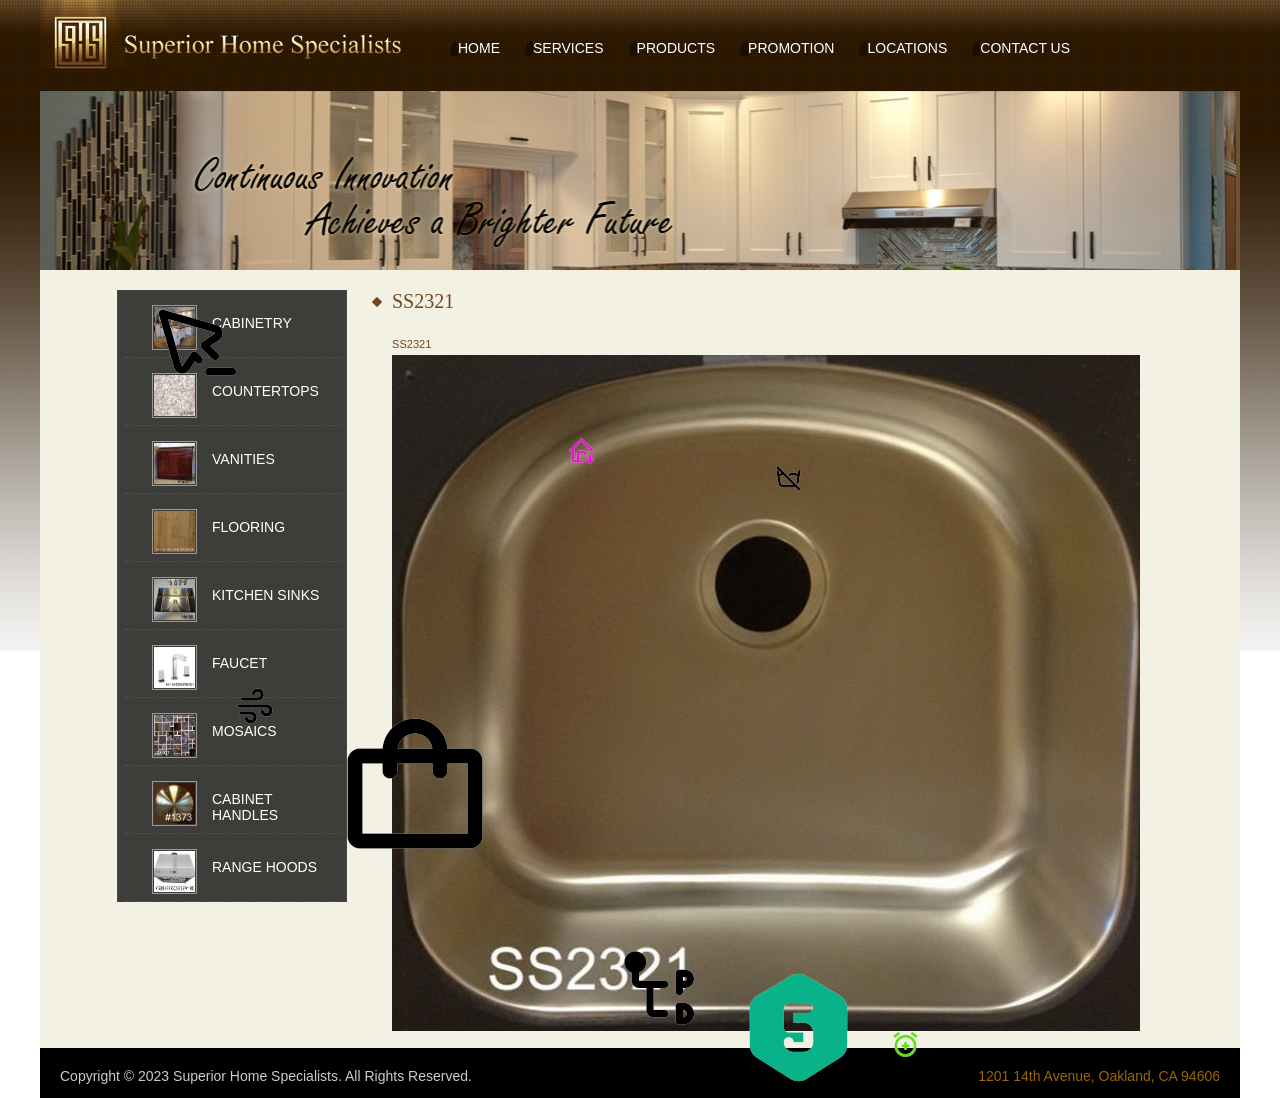  What do you see at coordinates (661, 988) in the screenshot?
I see `select automatic transmission mode` at bounding box center [661, 988].